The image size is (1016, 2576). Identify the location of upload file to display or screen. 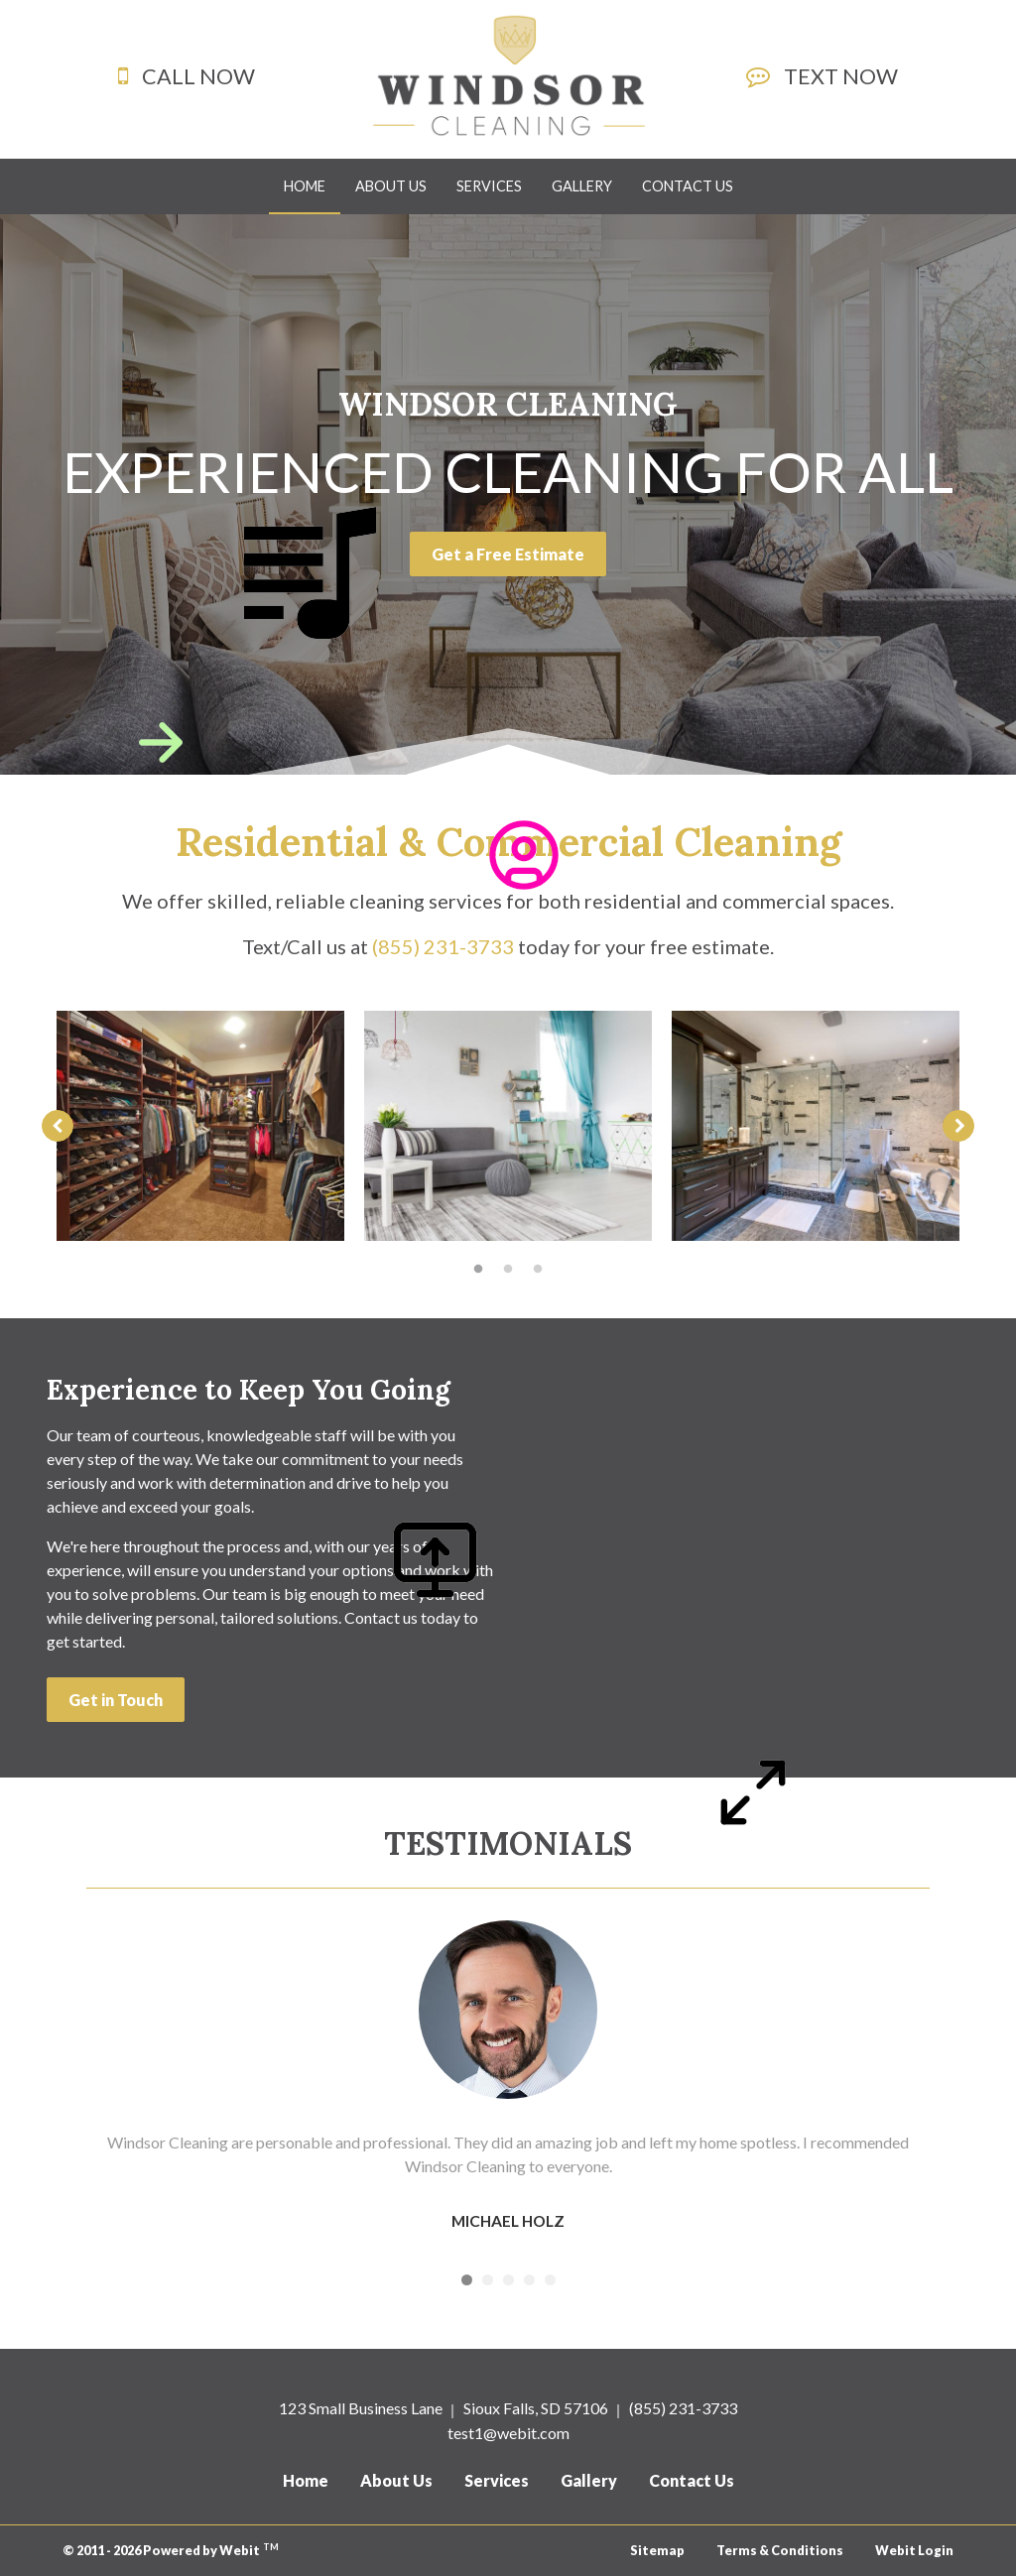
(435, 1559).